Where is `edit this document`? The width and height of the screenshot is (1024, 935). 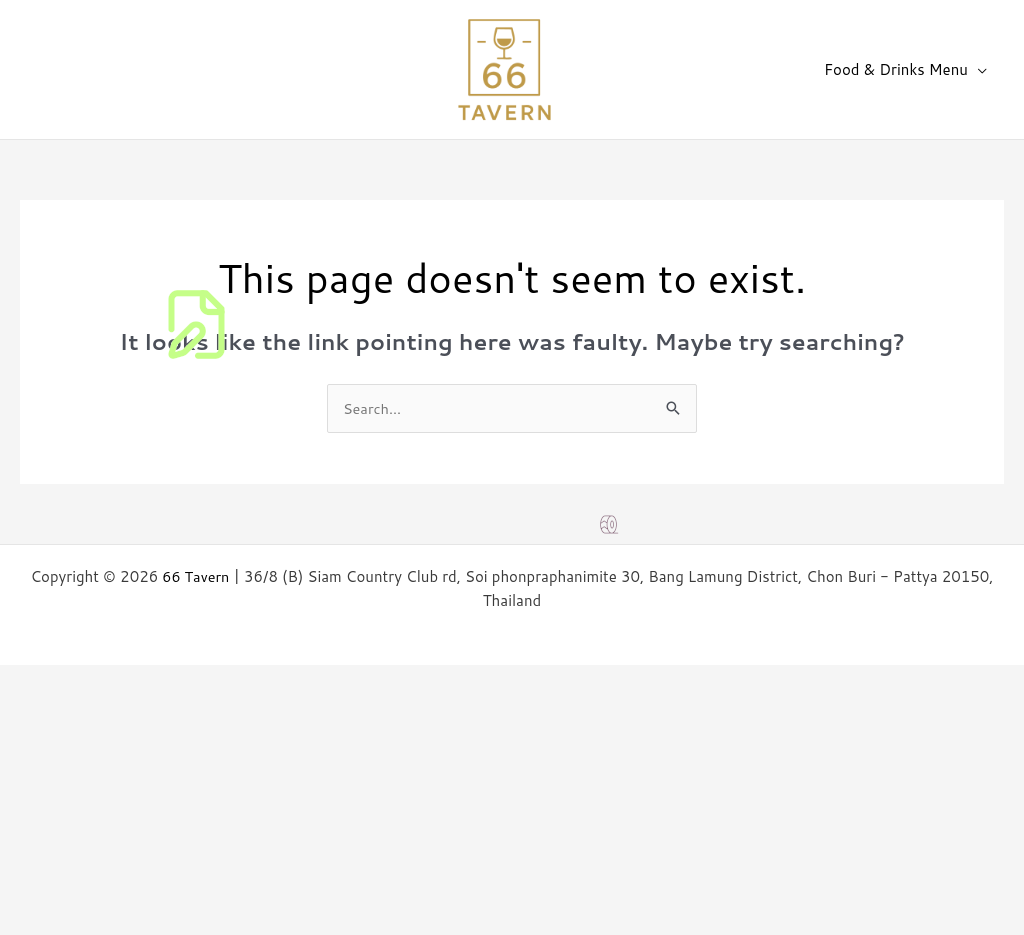 edit this document is located at coordinates (196, 324).